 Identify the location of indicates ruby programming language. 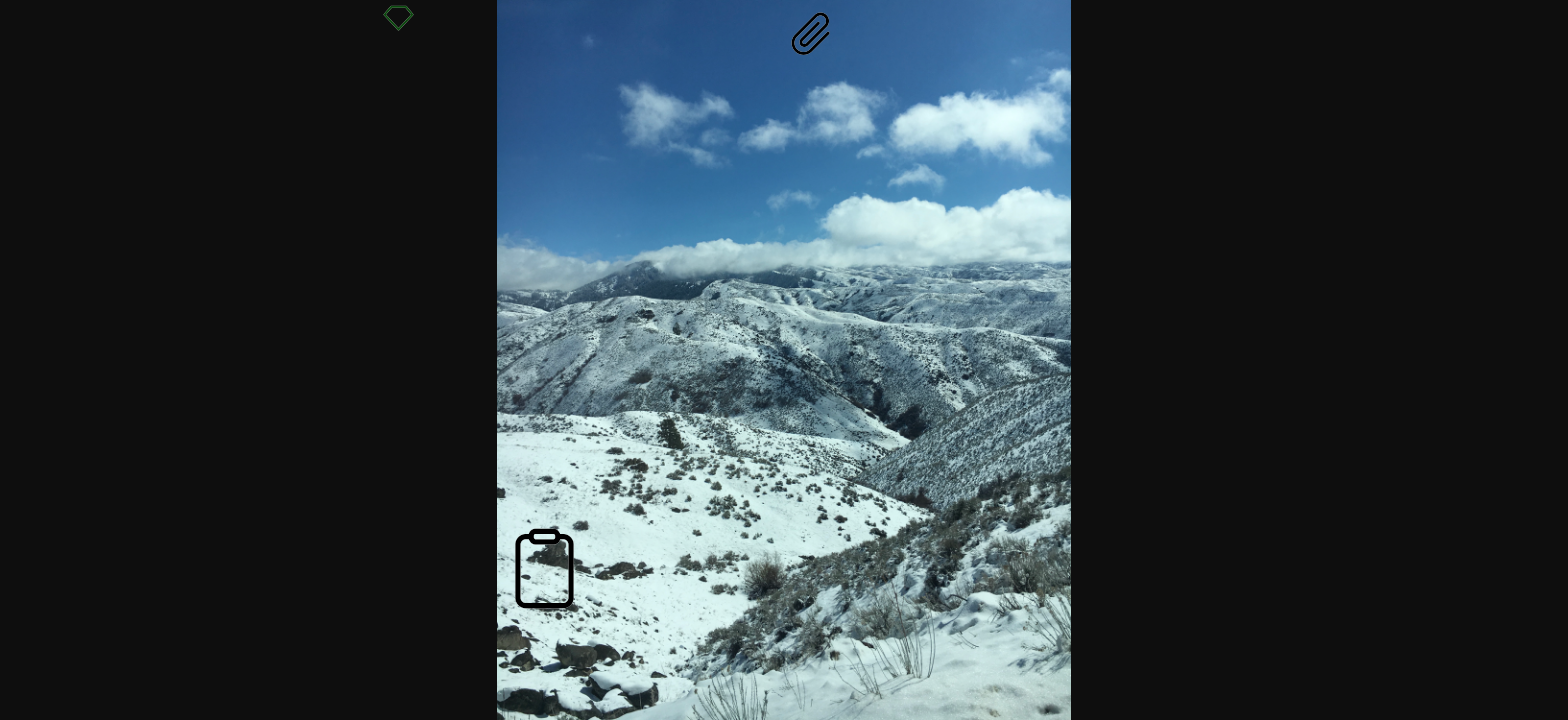
(398, 17).